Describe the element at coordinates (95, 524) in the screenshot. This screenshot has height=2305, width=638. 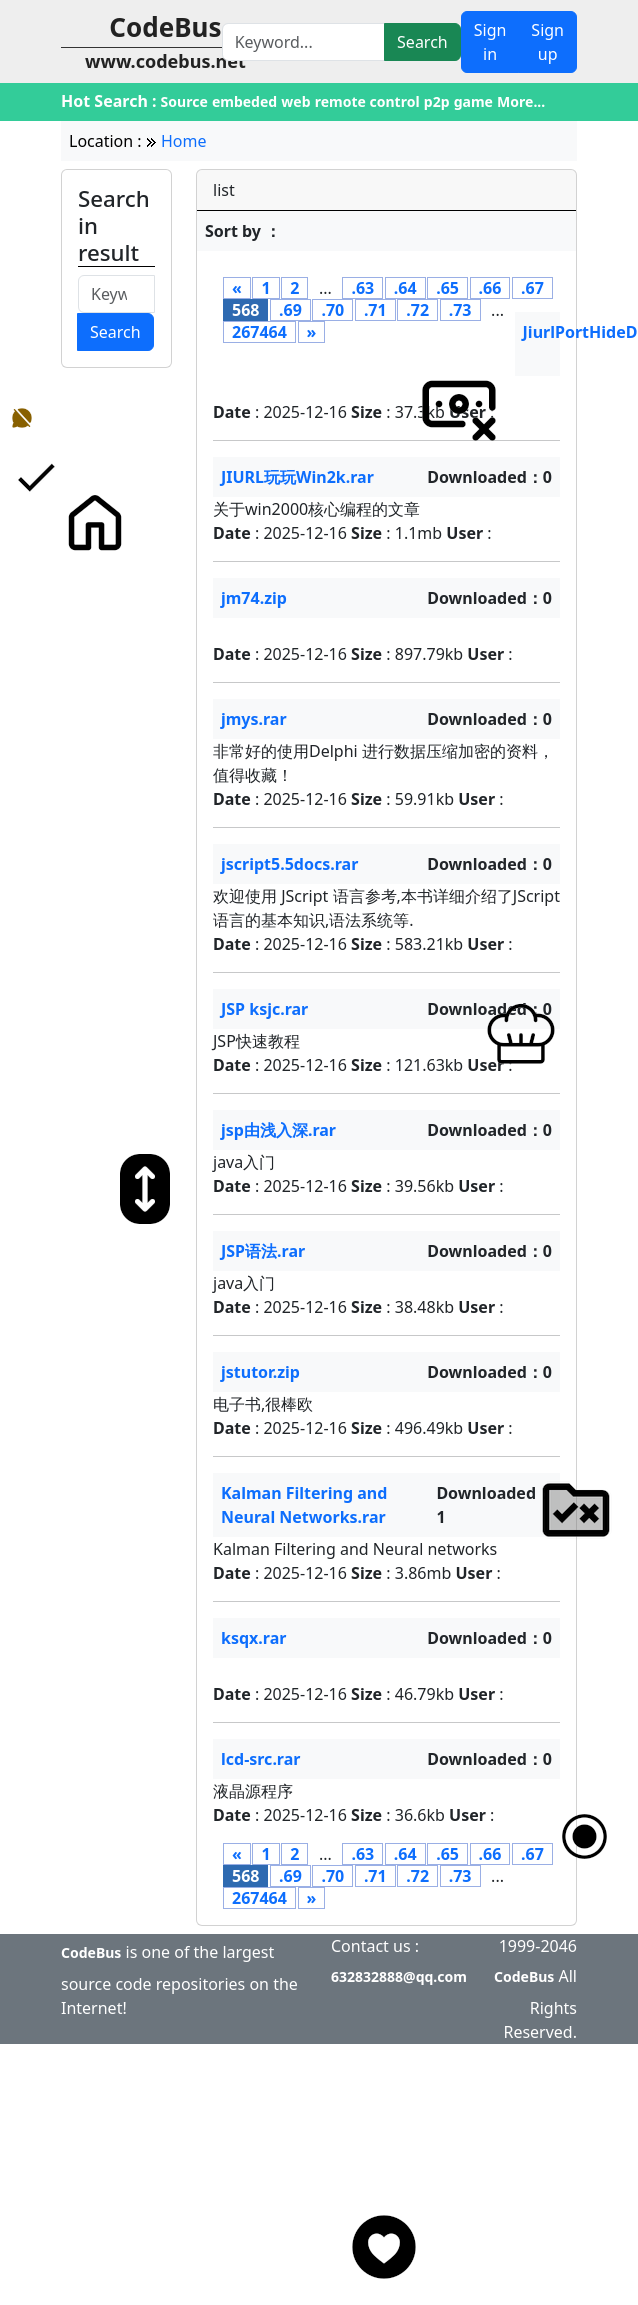
I see `navigate to home screen` at that location.